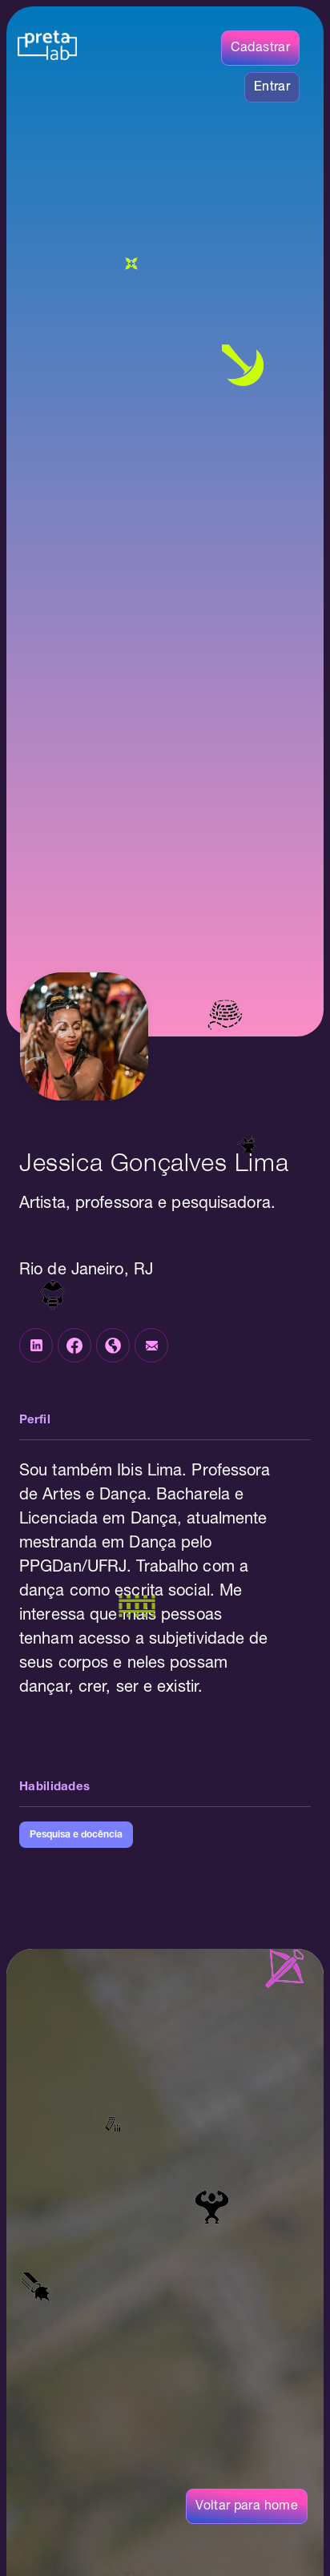 This screenshot has width=330, height=2576. I want to click on select crescent blade weapon in game inventory, so click(243, 365).